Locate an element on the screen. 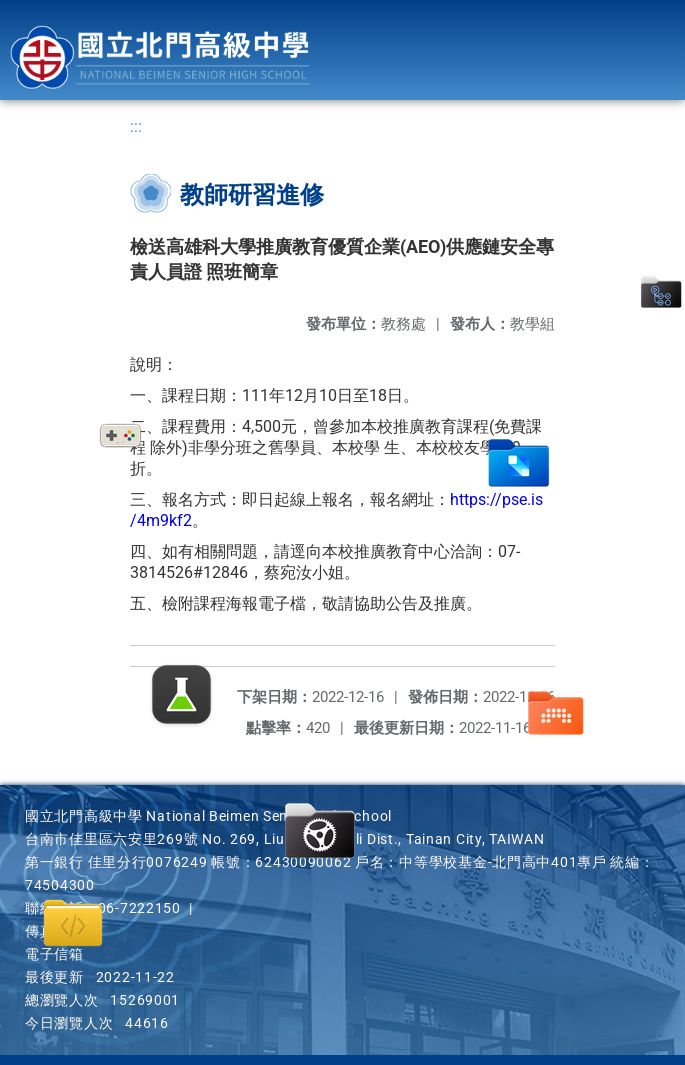 This screenshot has height=1065, width=685. open science or chemistry-related applications is located at coordinates (181, 695).